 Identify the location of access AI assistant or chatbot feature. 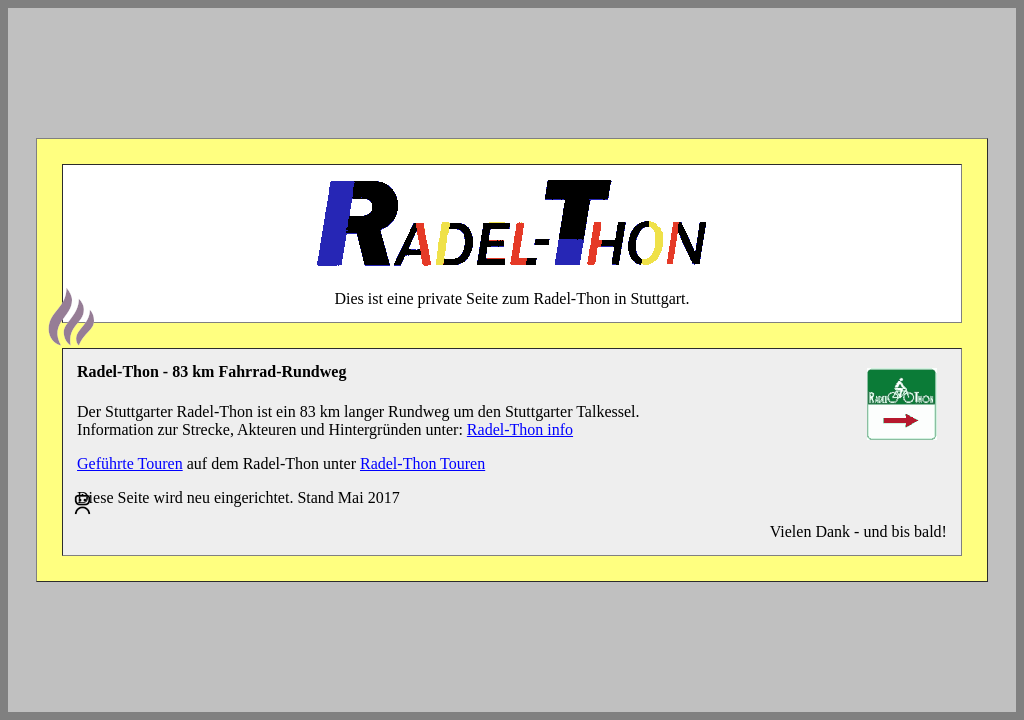
(82, 504).